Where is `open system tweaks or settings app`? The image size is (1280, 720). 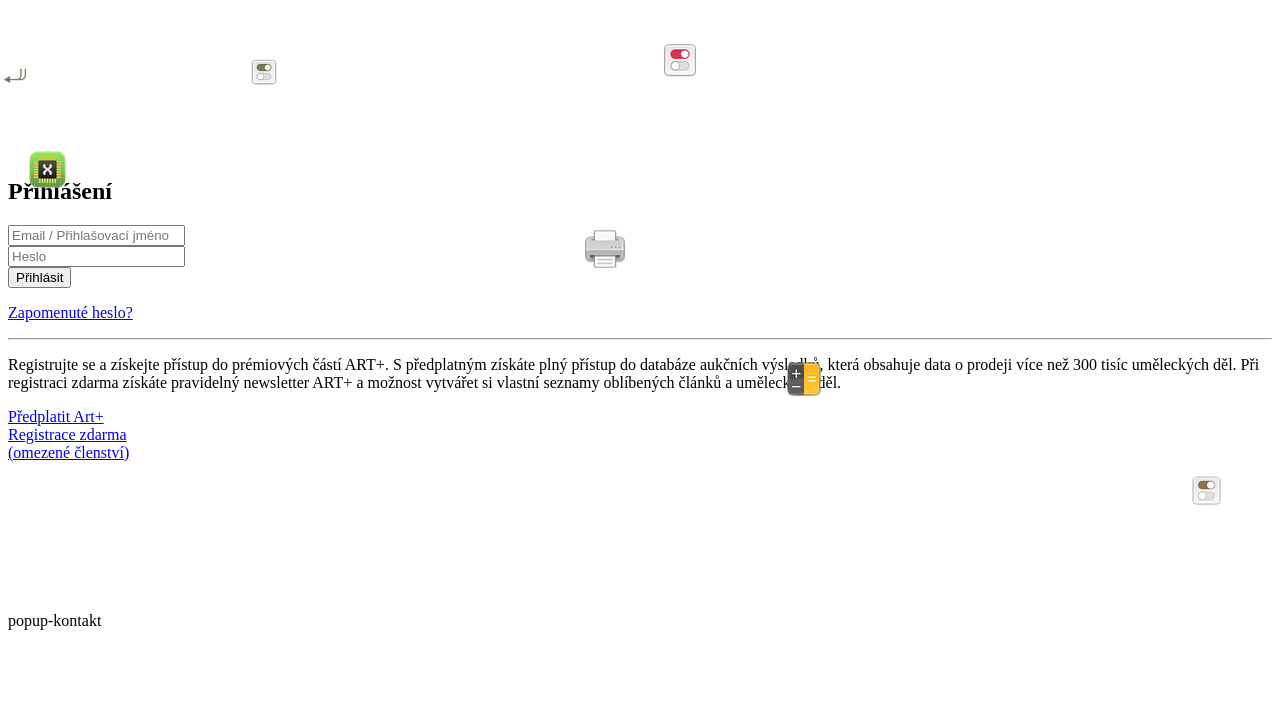 open system tweaks or settings app is located at coordinates (680, 60).